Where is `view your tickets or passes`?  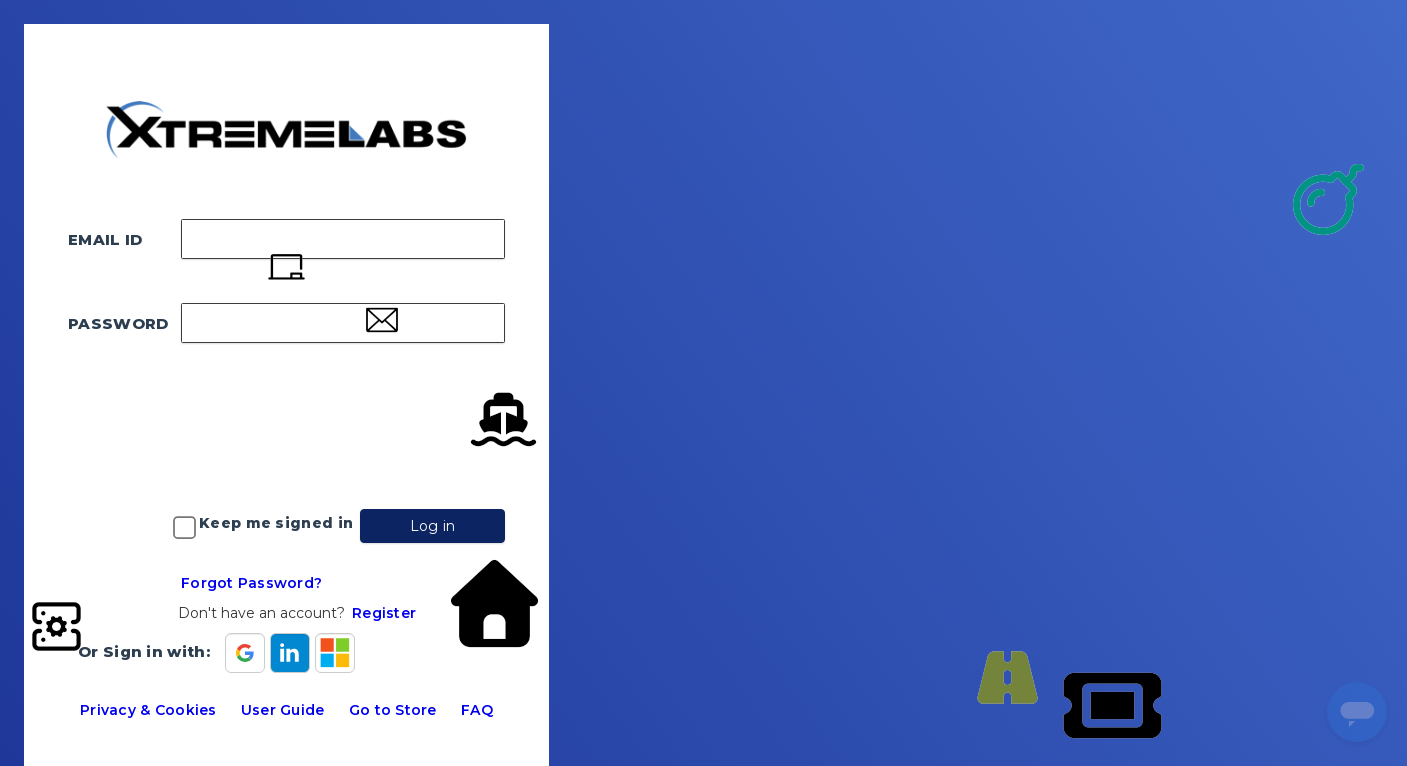 view your tickets or passes is located at coordinates (1112, 705).